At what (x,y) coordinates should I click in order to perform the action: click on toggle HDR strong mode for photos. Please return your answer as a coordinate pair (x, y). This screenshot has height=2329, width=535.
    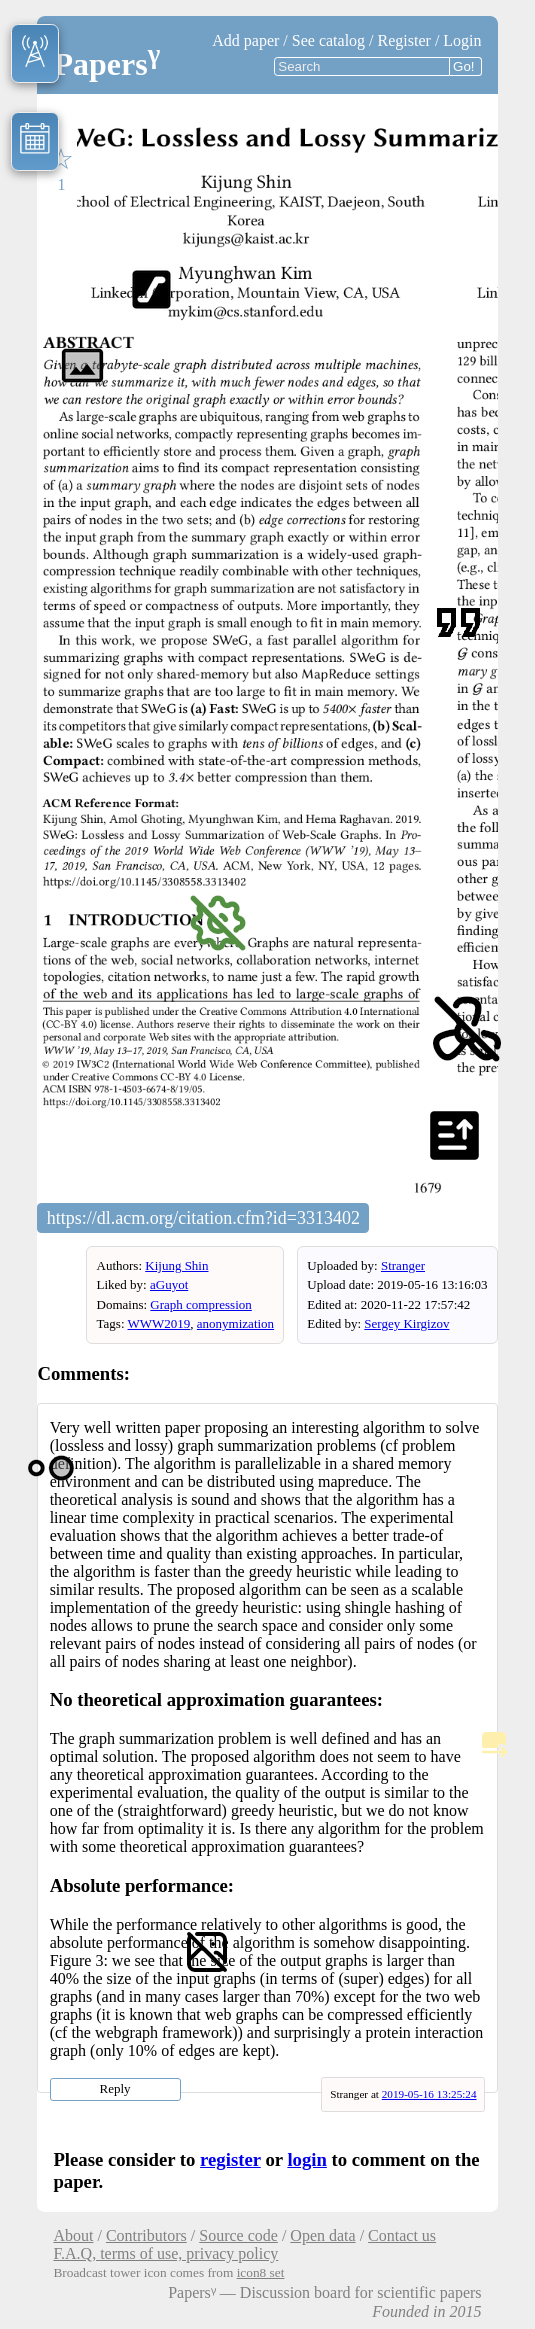
    Looking at the image, I should click on (51, 1468).